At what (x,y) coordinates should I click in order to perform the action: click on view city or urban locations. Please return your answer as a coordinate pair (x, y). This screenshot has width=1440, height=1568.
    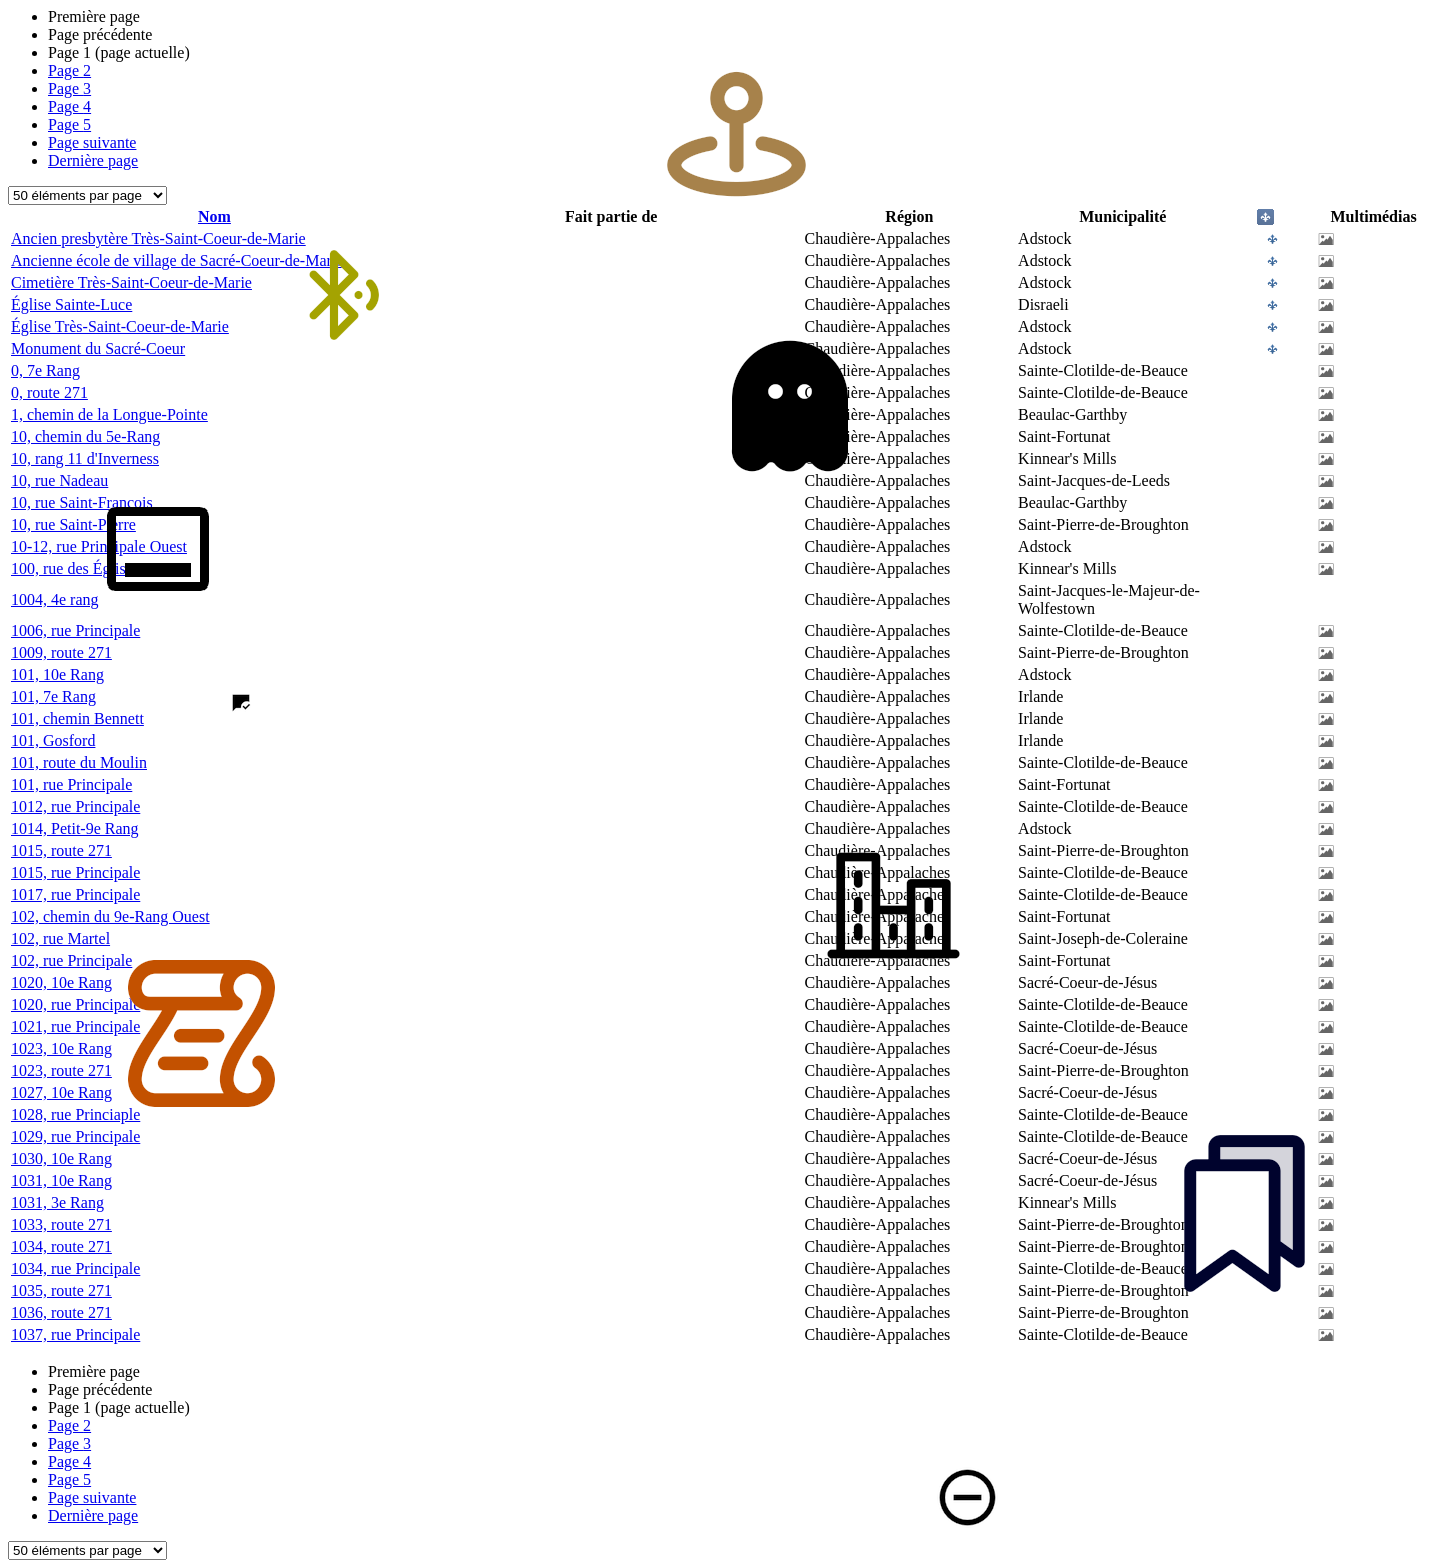
    Looking at the image, I should click on (893, 905).